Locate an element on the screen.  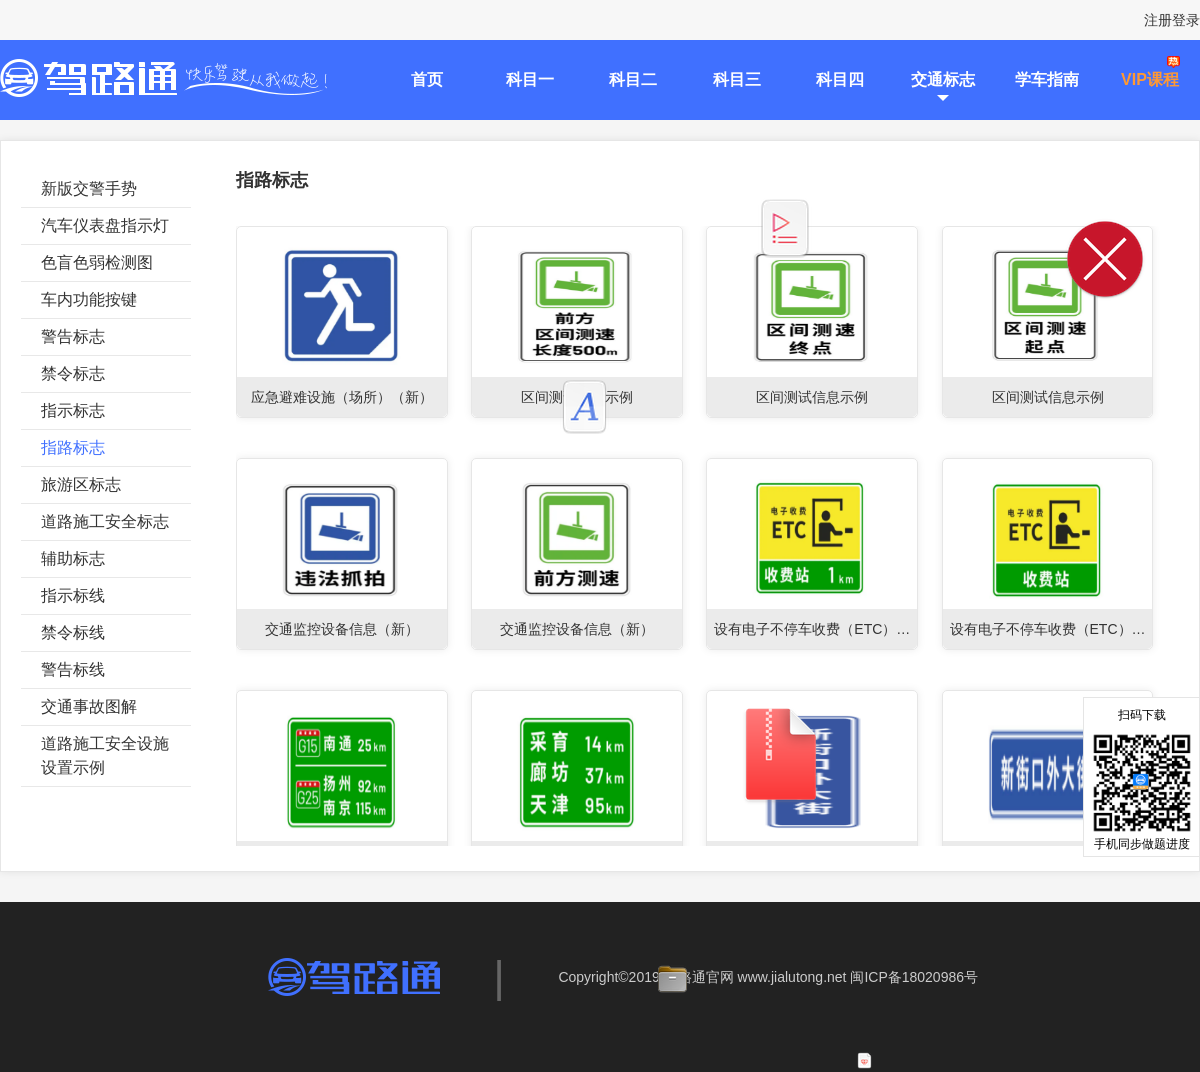
indicates a file cannot be synced to Dropbox is located at coordinates (1105, 259).